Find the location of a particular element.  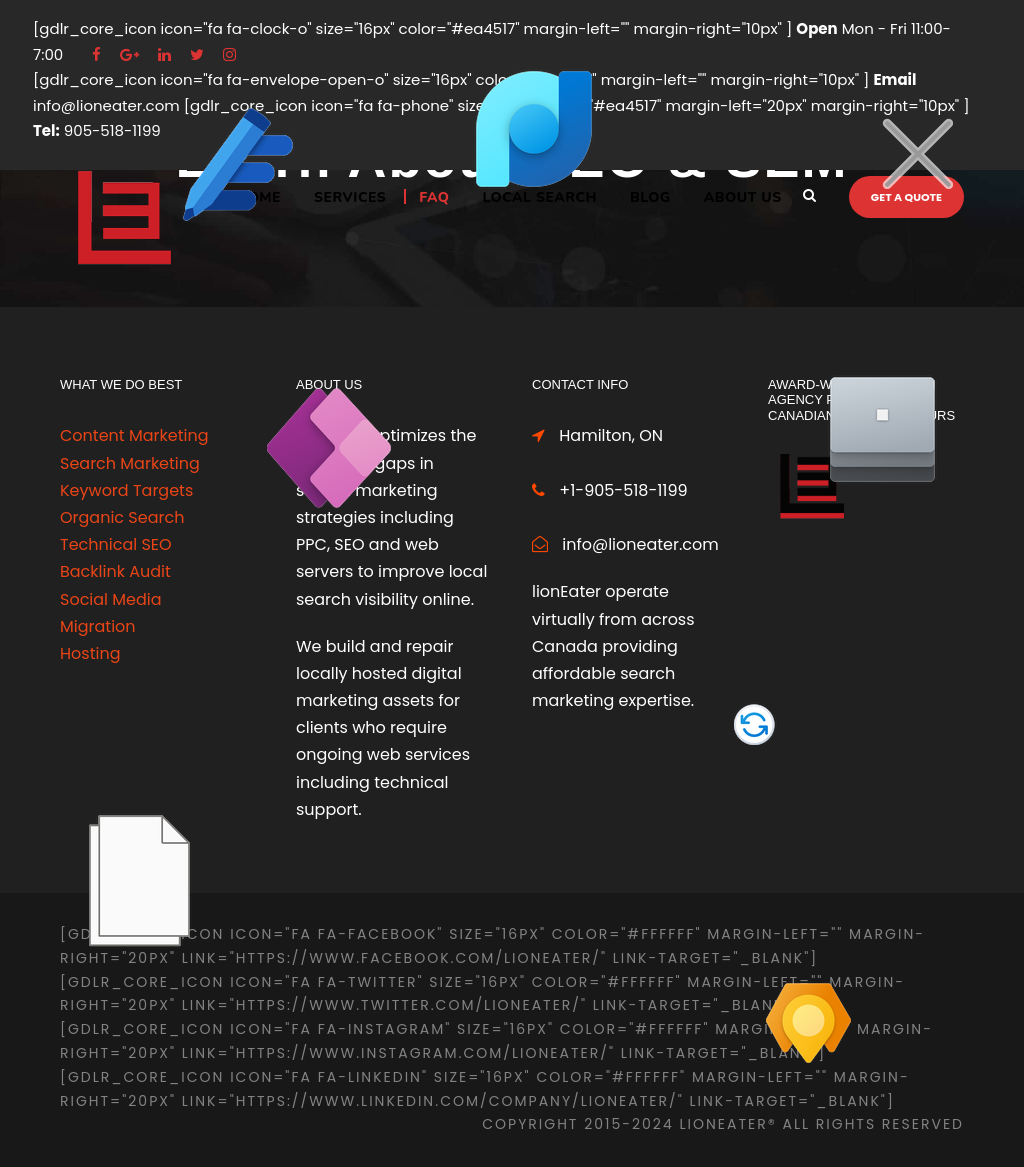

open Microsoft Power Apps is located at coordinates (329, 448).